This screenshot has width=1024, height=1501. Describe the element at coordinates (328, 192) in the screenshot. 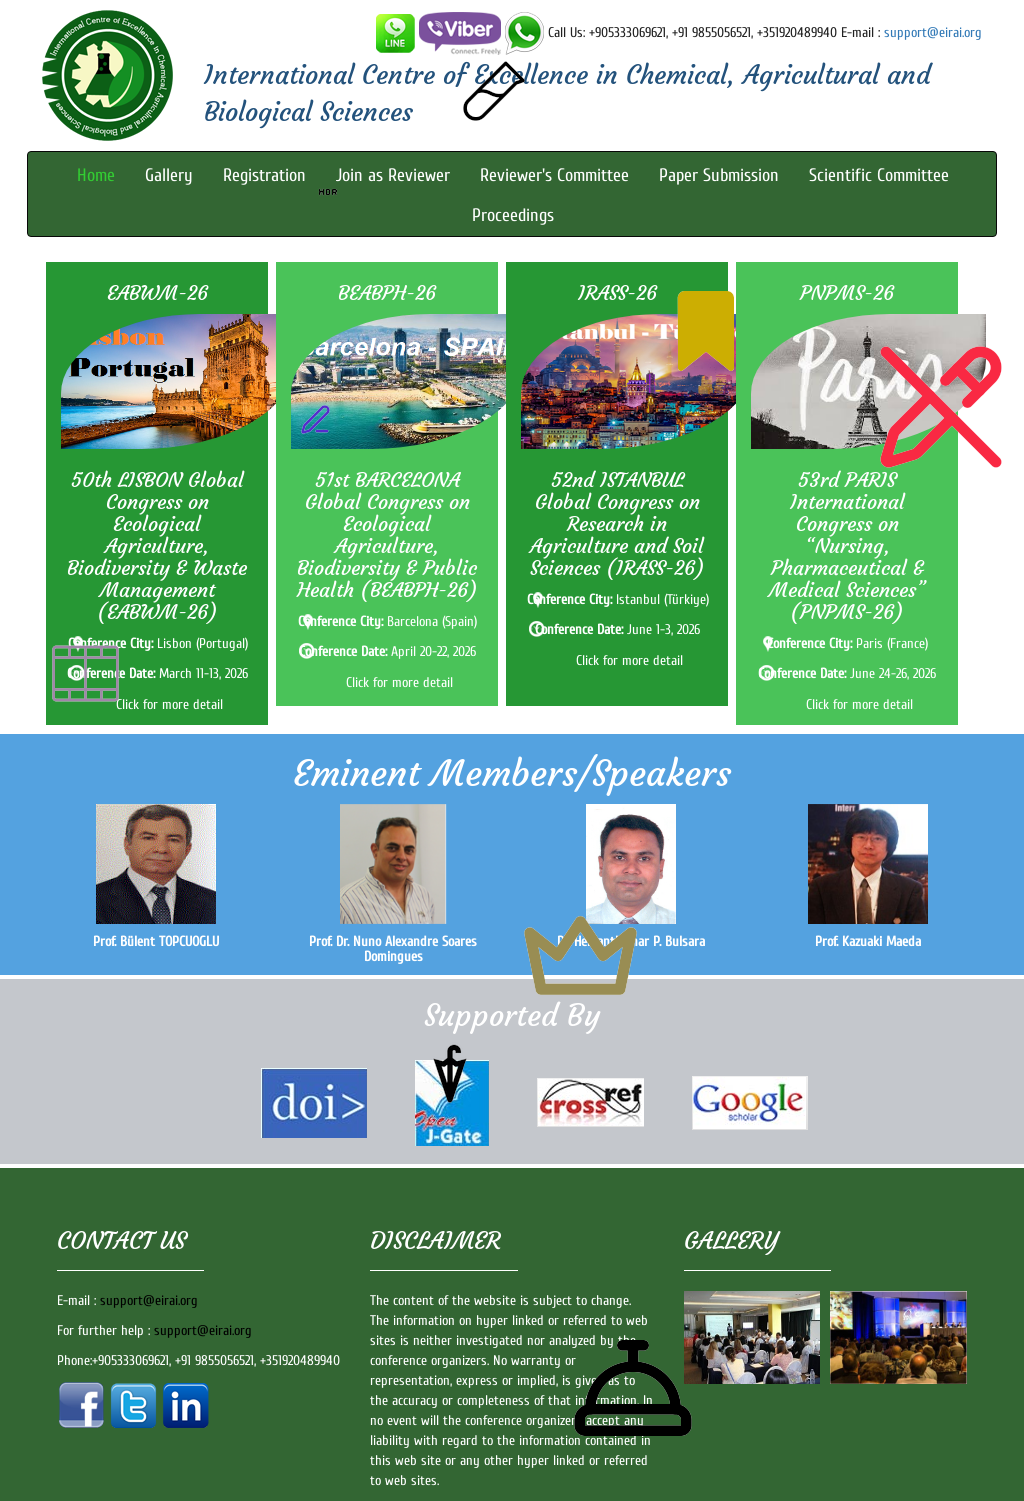

I see `HDR mode is currently enabled` at that location.